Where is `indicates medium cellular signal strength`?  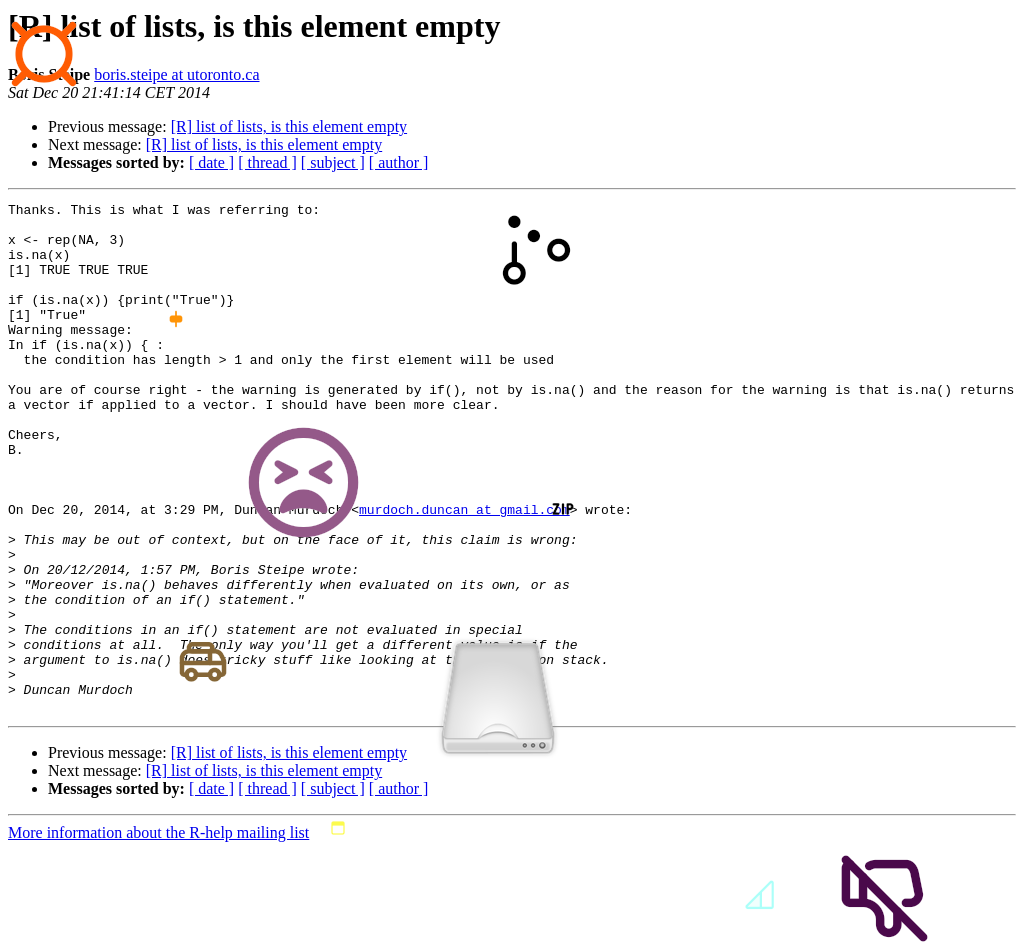 indicates medium cellular signal strength is located at coordinates (762, 896).